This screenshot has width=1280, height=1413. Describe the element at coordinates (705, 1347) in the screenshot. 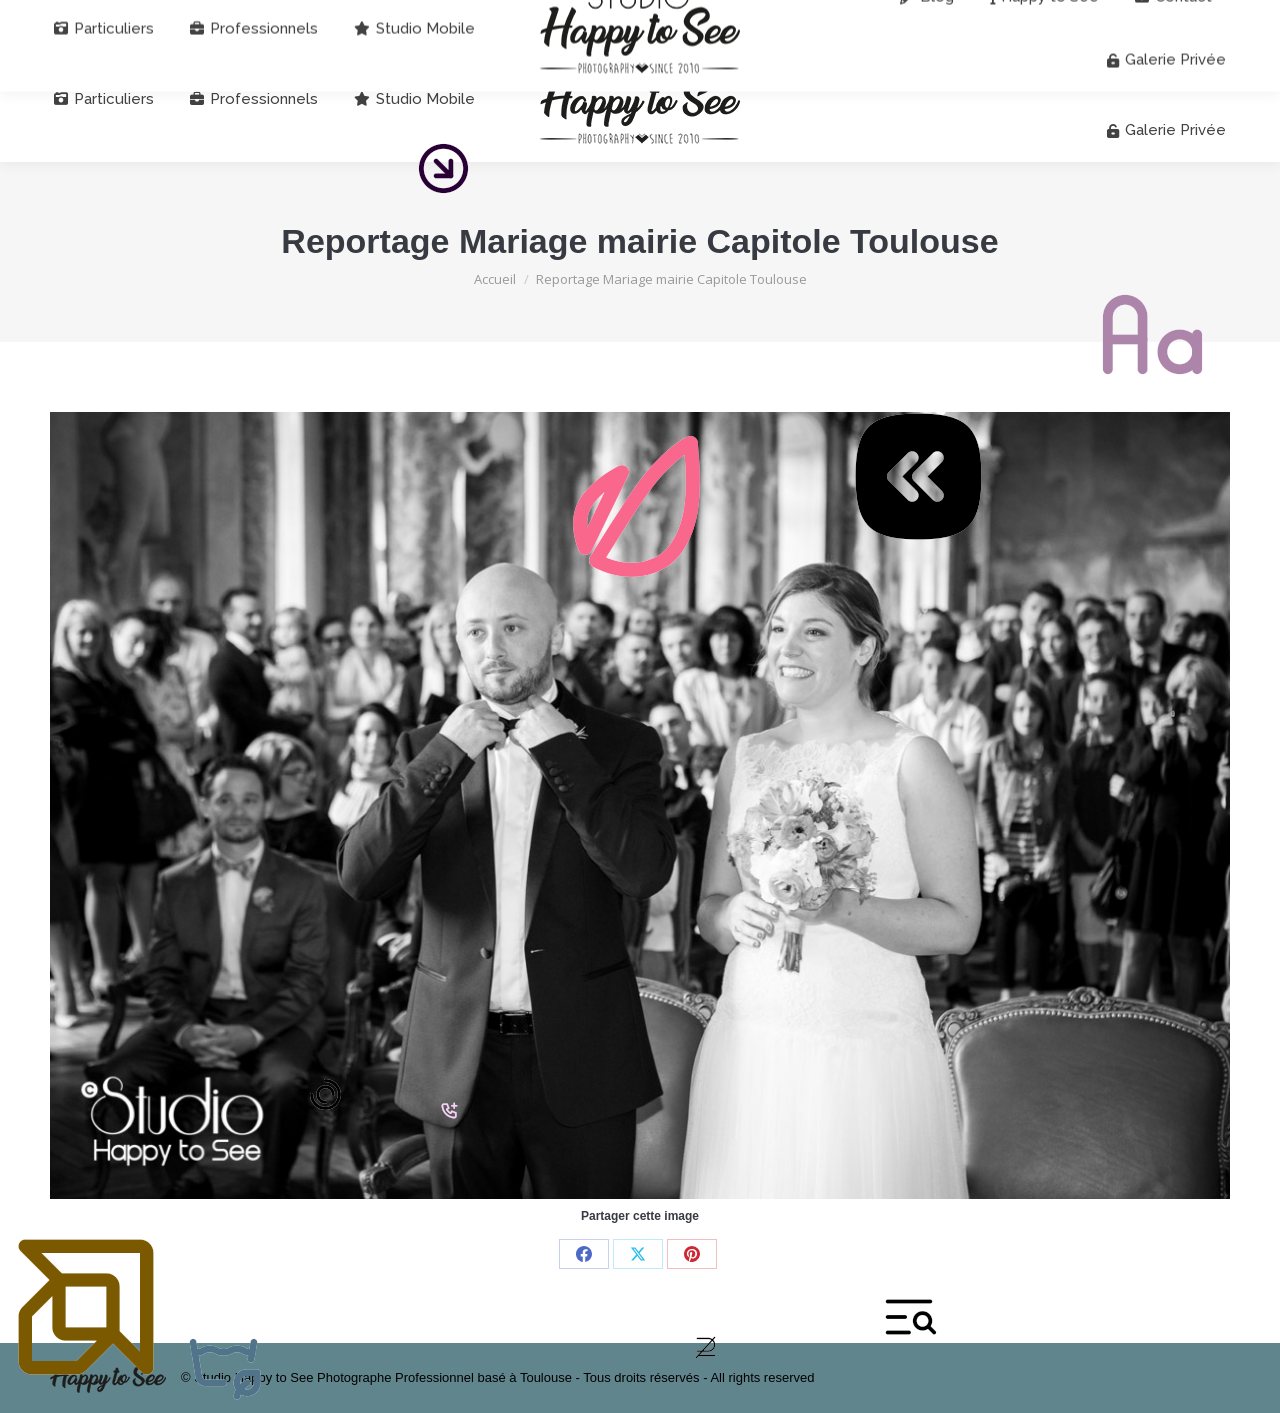

I see `indicates "not superset of" mathematical relationship` at that location.